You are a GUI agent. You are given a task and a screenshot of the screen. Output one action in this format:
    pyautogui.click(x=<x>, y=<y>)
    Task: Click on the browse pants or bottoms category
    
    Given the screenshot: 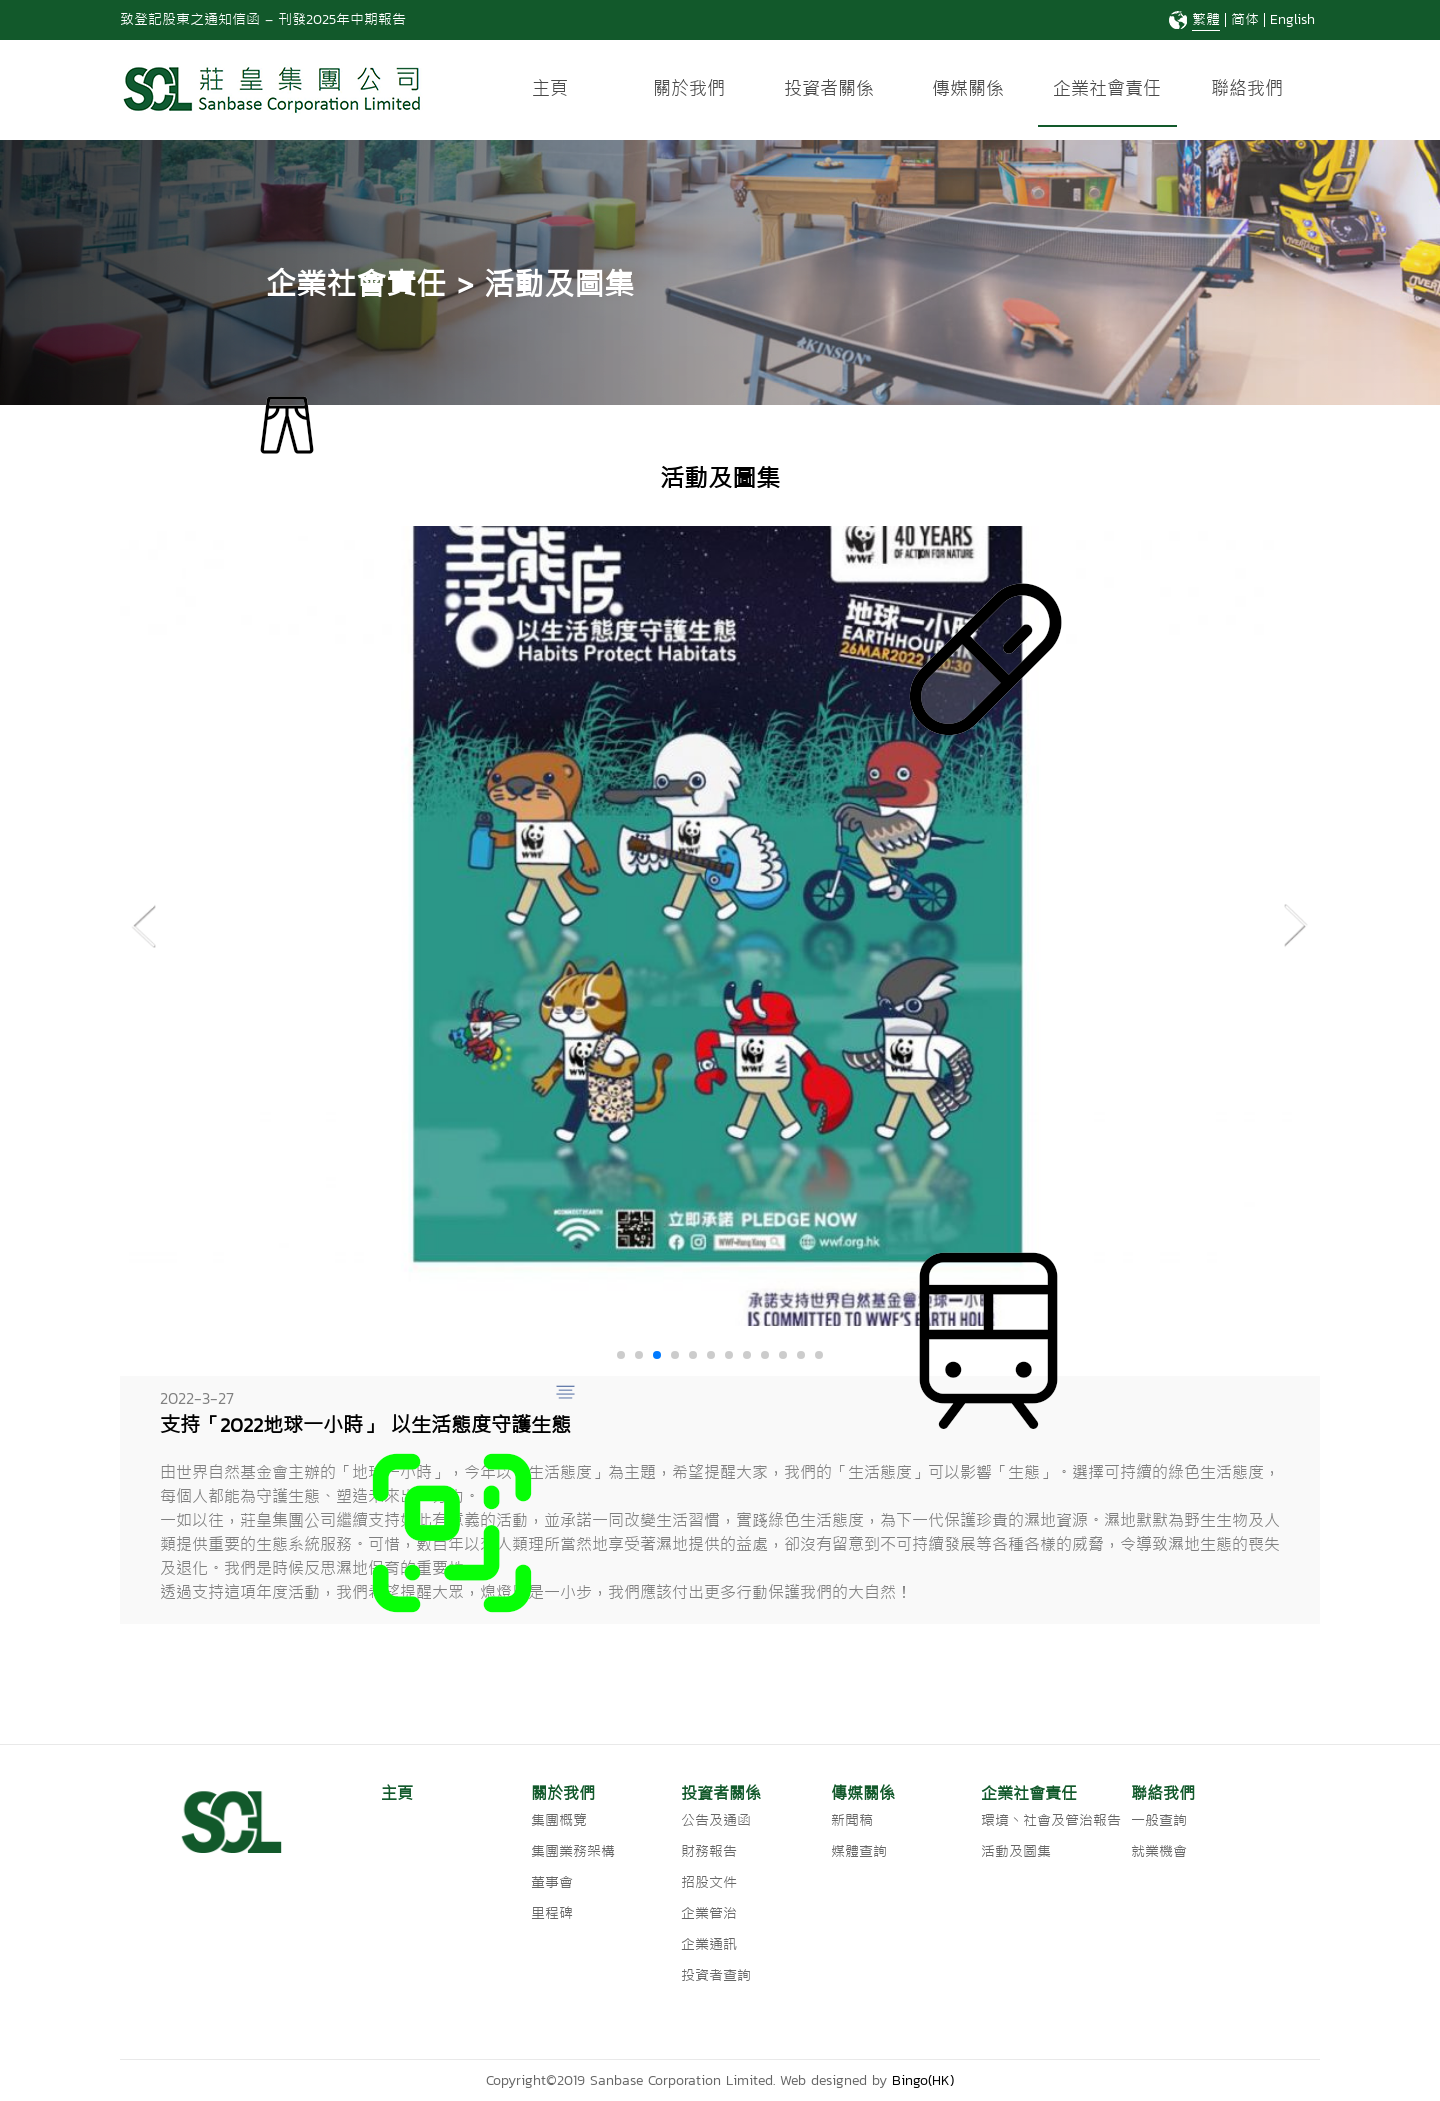 What is the action you would take?
    pyautogui.click(x=287, y=425)
    